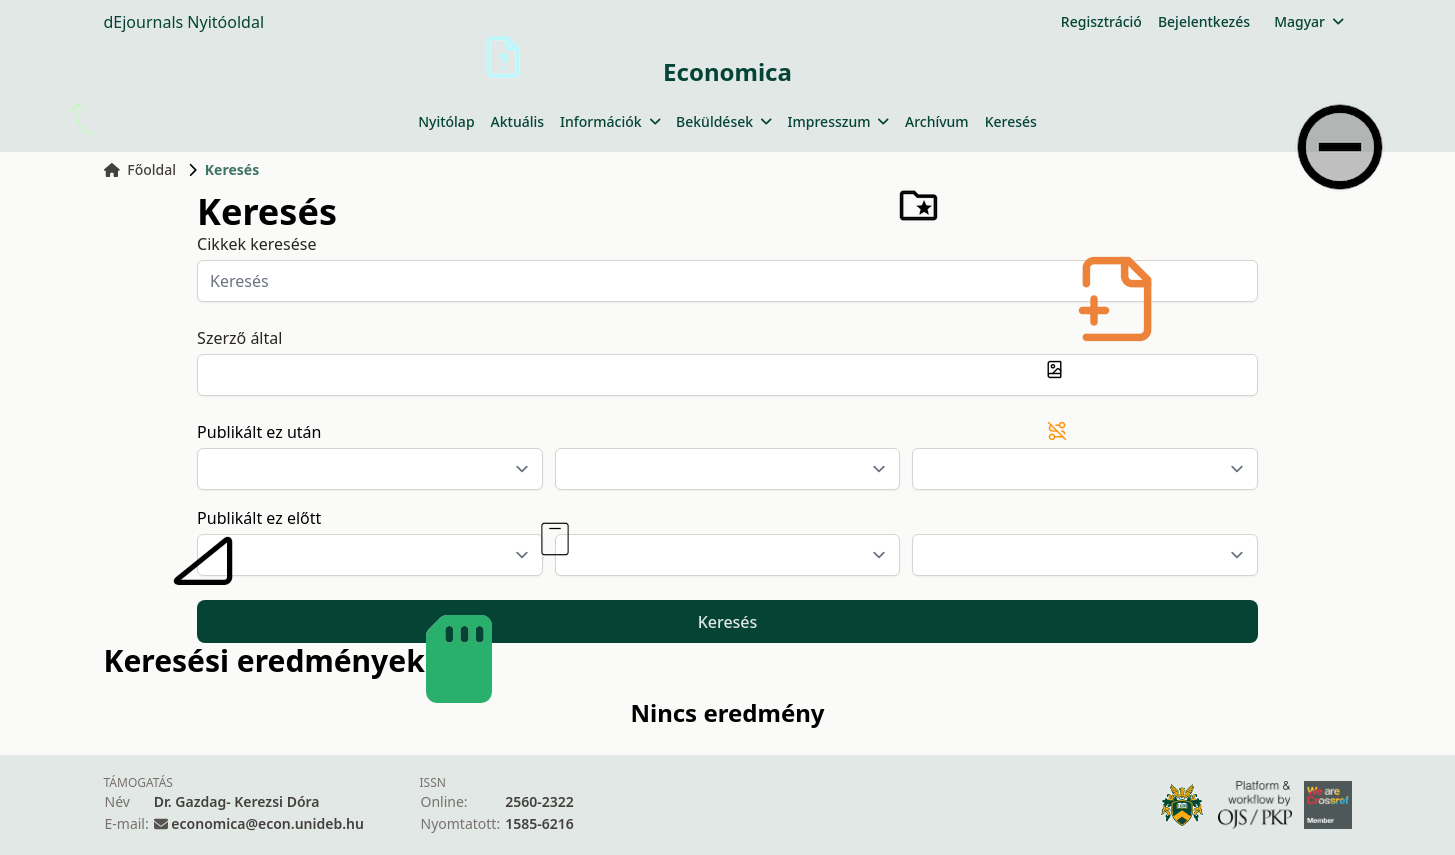 Image resolution: width=1455 pixels, height=855 pixels. What do you see at coordinates (1054, 369) in the screenshot?
I see `view photo album or image gallery` at bounding box center [1054, 369].